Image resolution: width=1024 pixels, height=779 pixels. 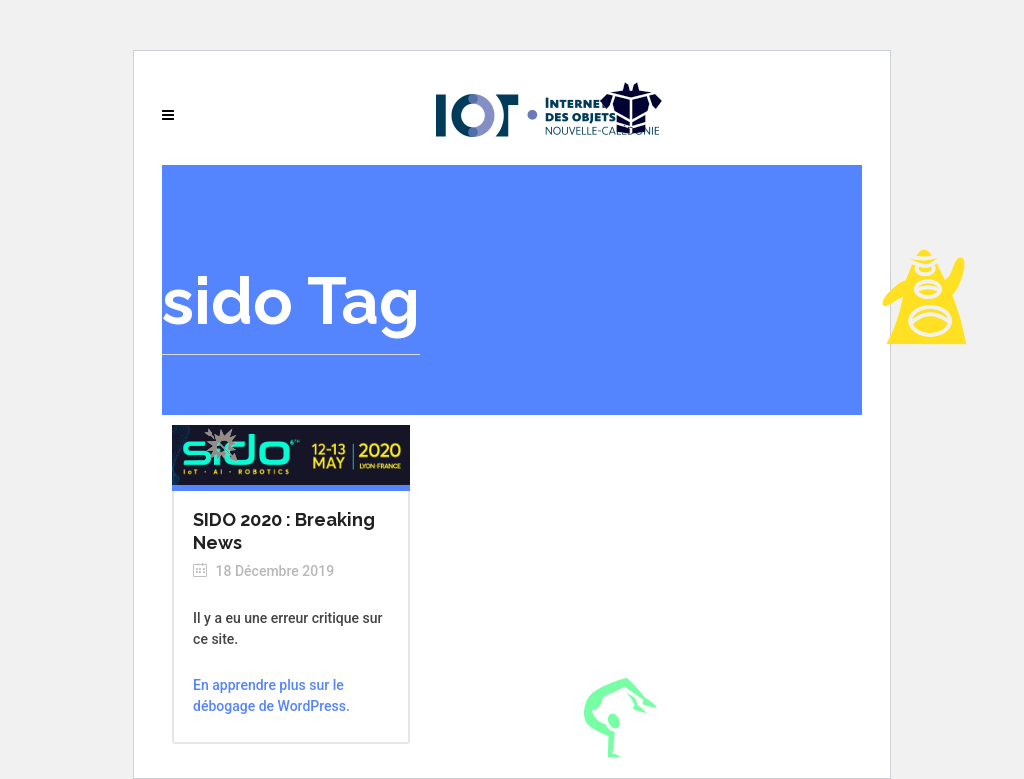 What do you see at coordinates (221, 445) in the screenshot?
I see `search with enhanced or powerful results` at bounding box center [221, 445].